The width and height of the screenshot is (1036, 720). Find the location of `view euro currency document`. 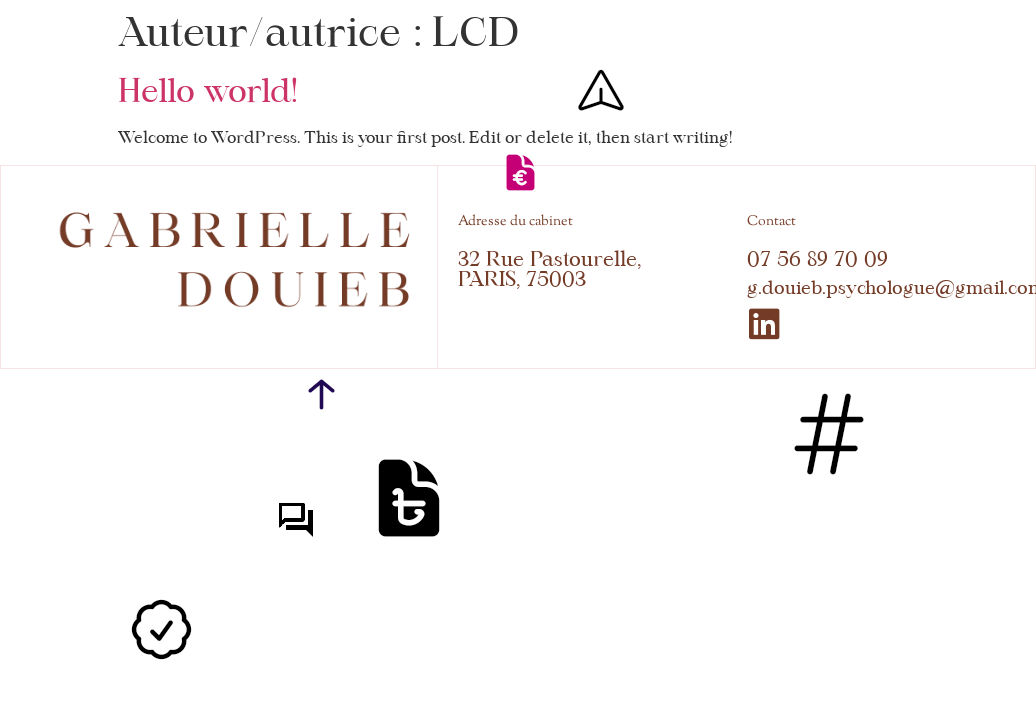

view euro currency document is located at coordinates (520, 172).